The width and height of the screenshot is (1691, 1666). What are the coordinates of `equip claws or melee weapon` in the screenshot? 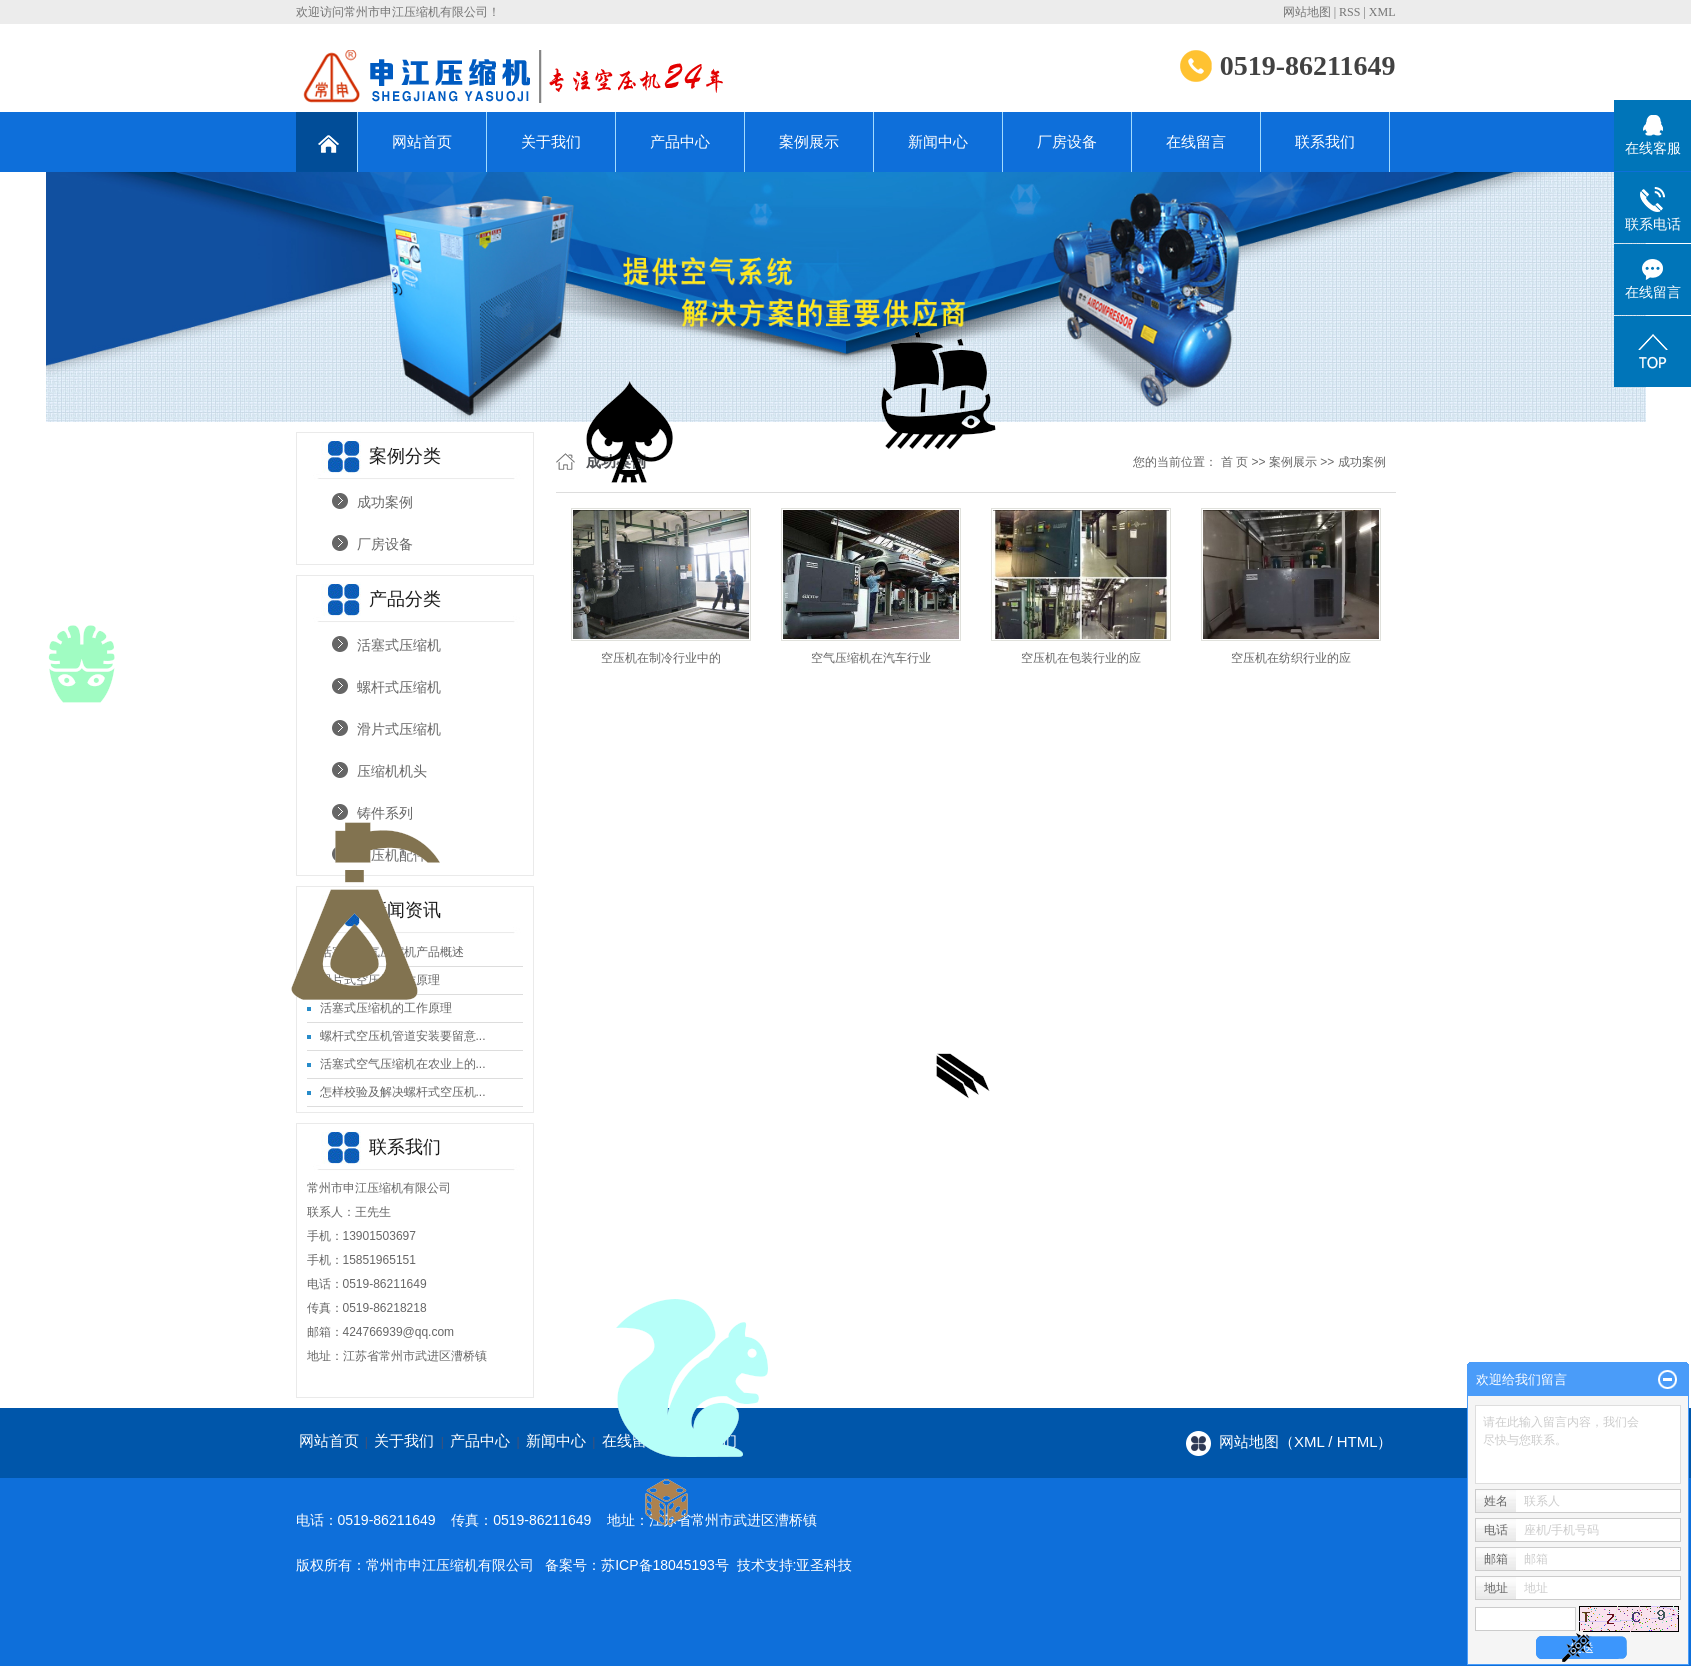 It's located at (963, 1080).